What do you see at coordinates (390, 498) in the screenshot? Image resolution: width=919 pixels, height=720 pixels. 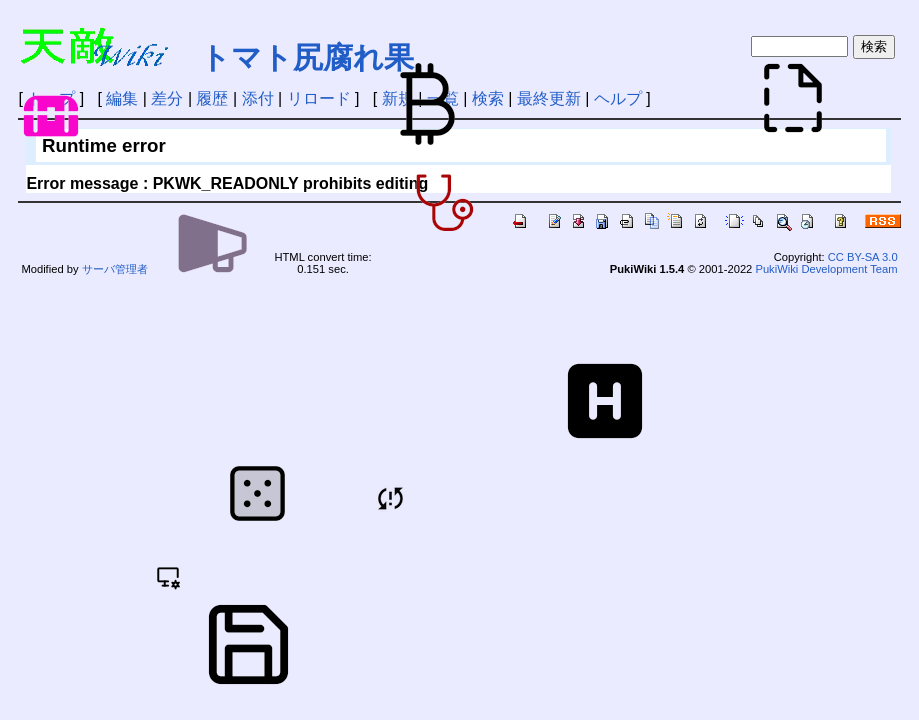 I see `indicates a sync error or failure` at bounding box center [390, 498].